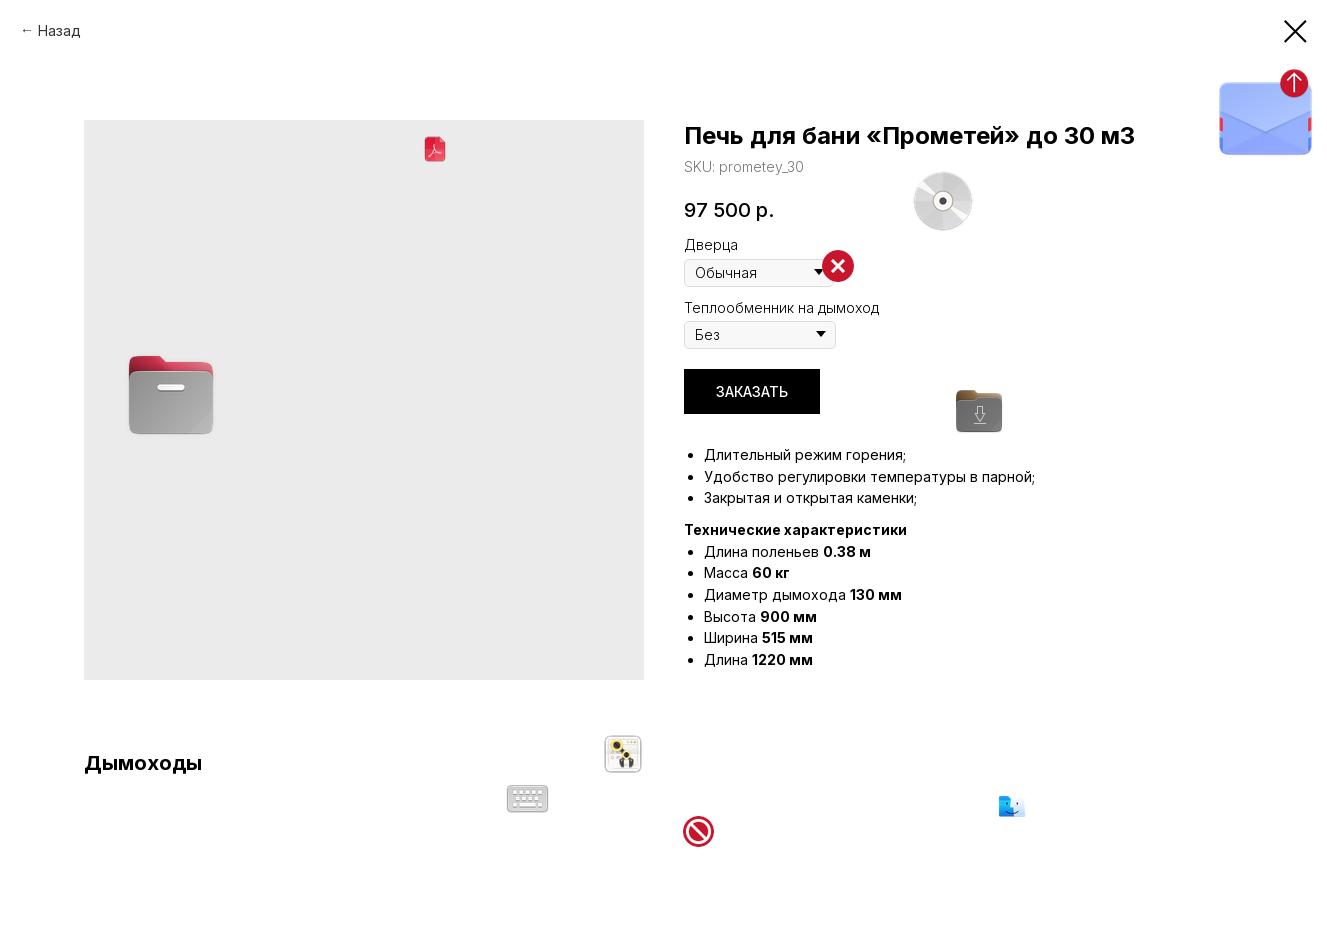  Describe the element at coordinates (527, 798) in the screenshot. I see `open keyboard settings` at that location.